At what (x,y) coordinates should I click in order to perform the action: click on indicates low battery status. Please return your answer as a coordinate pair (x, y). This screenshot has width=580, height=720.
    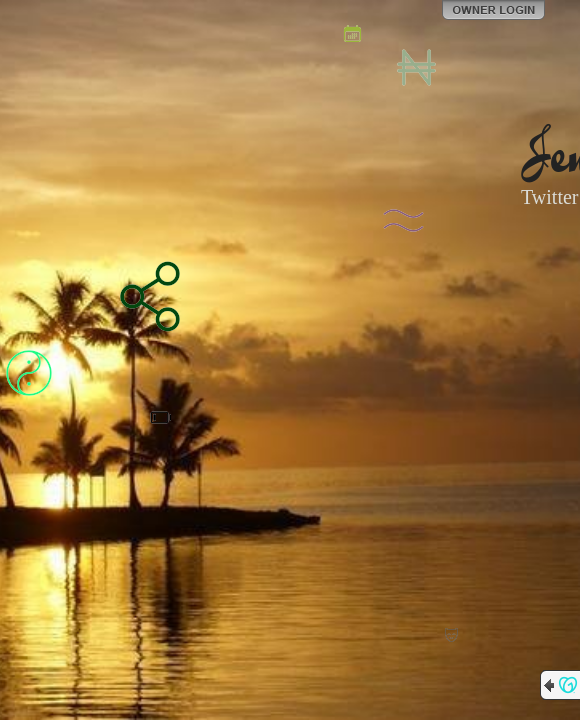
    Looking at the image, I should click on (160, 417).